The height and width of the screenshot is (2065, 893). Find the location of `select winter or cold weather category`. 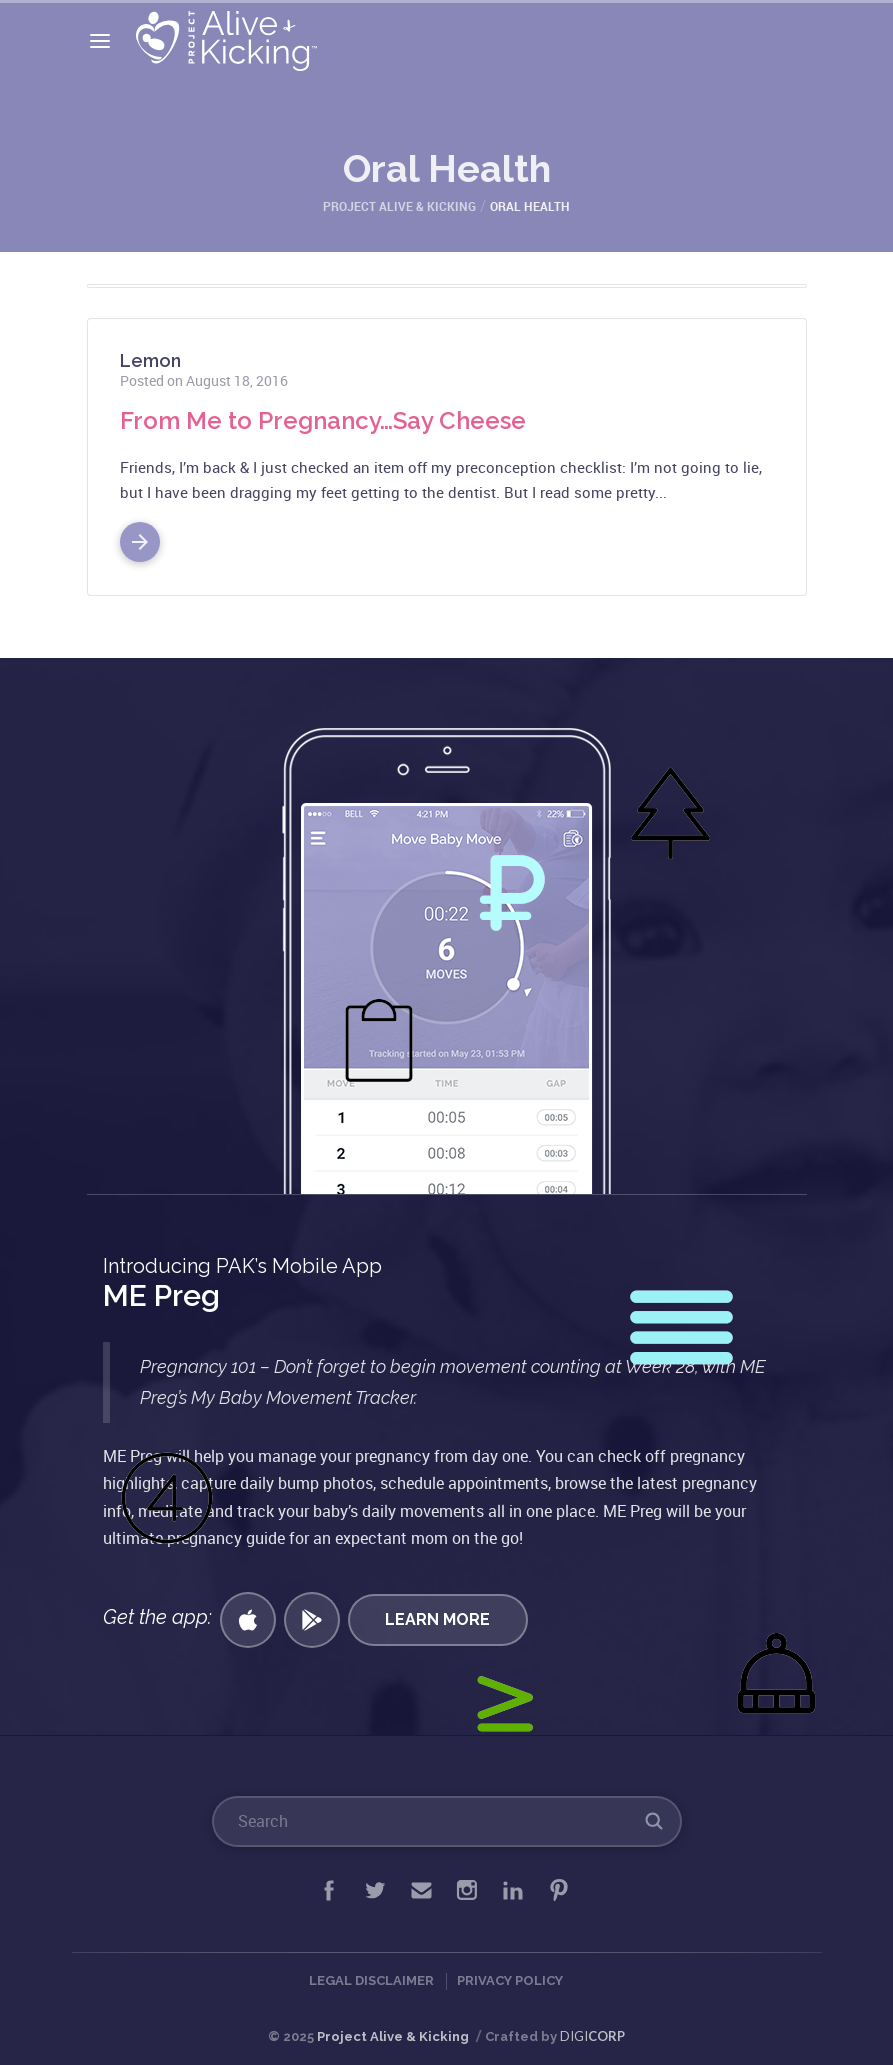

select winter or cold weather category is located at coordinates (776, 1677).